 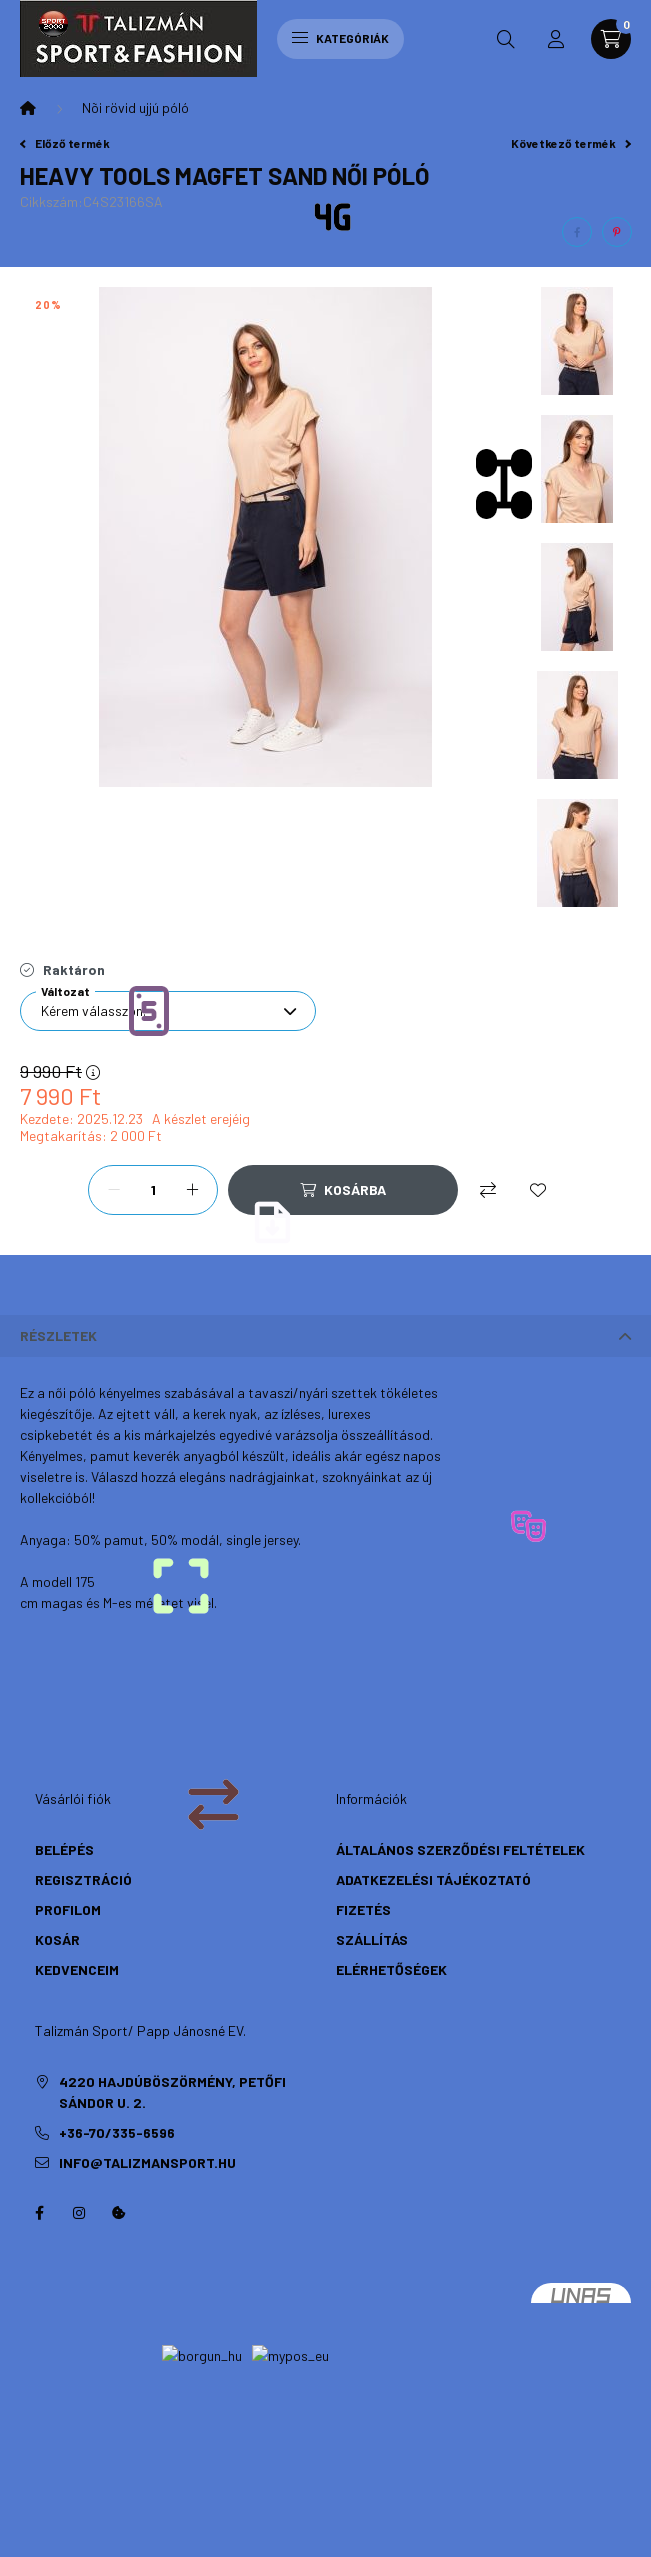 I want to click on represents a 5 of clubs playing card, so click(x=149, y=1011).